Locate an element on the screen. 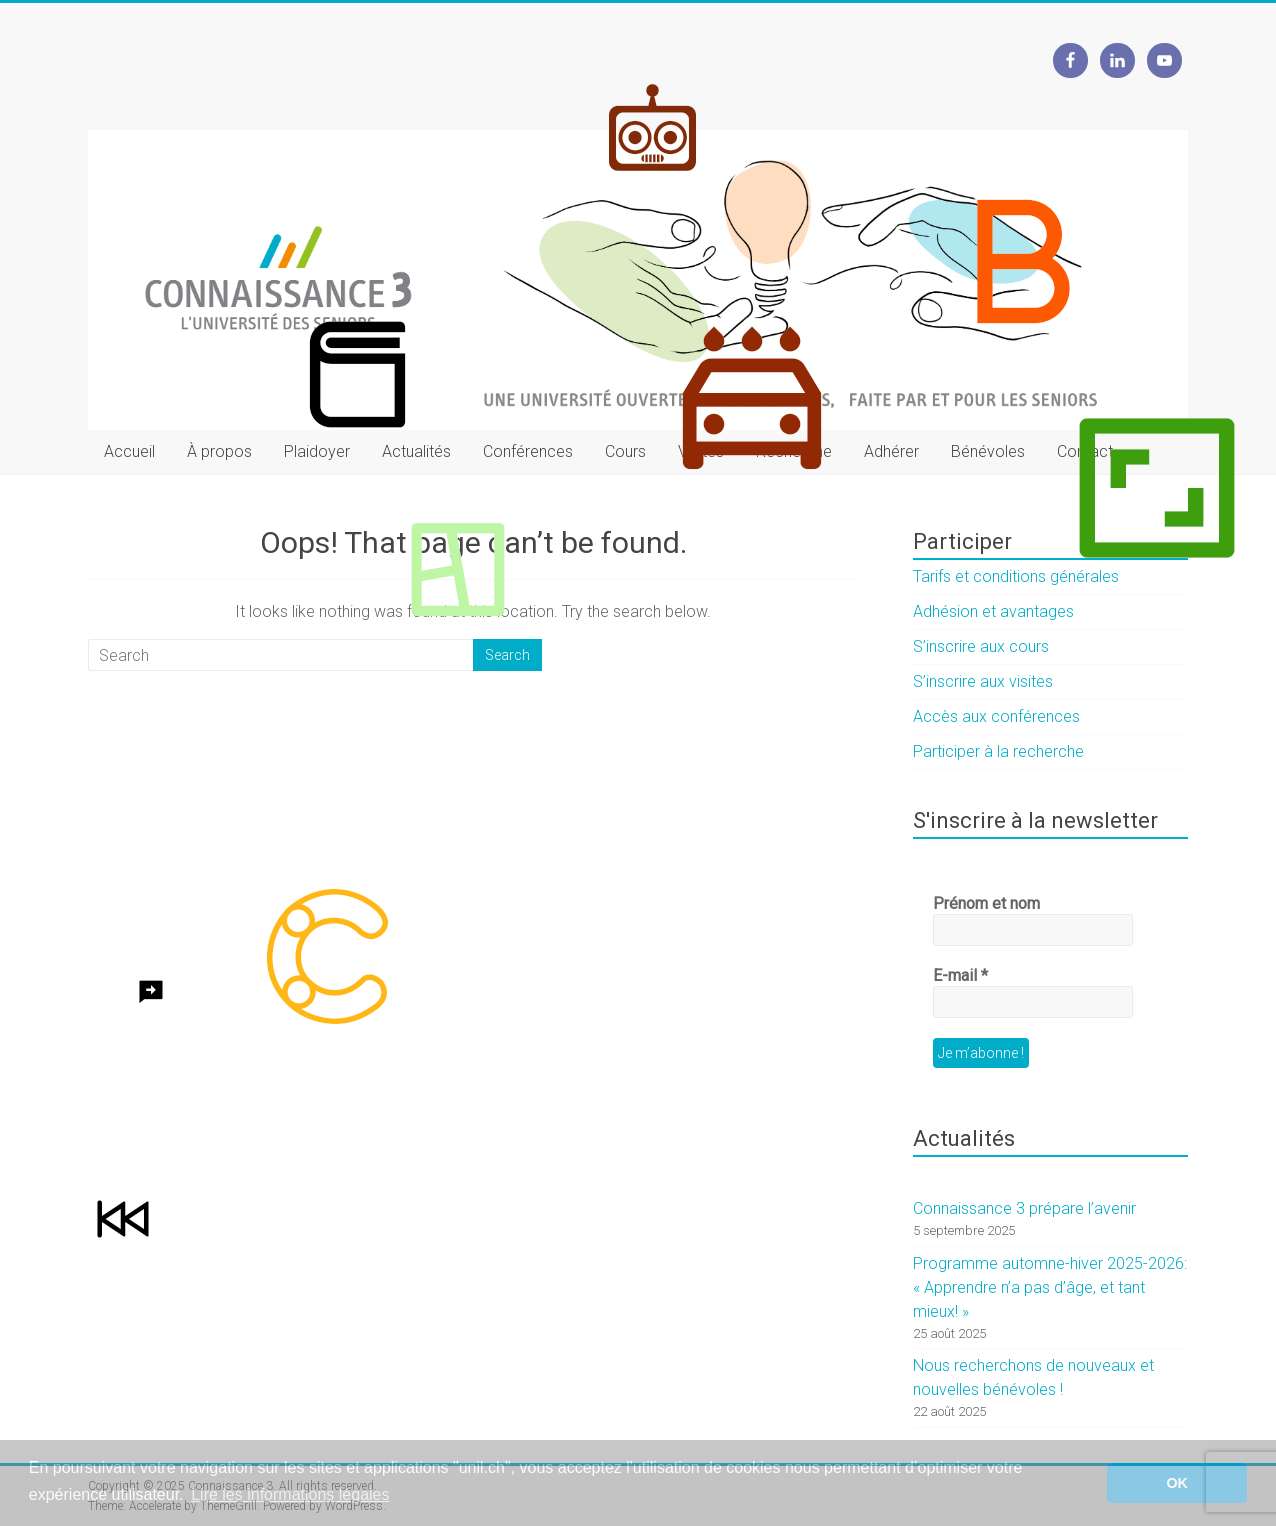 Image resolution: width=1276 pixels, height=1526 pixels. probot automation service logo is located at coordinates (652, 127).